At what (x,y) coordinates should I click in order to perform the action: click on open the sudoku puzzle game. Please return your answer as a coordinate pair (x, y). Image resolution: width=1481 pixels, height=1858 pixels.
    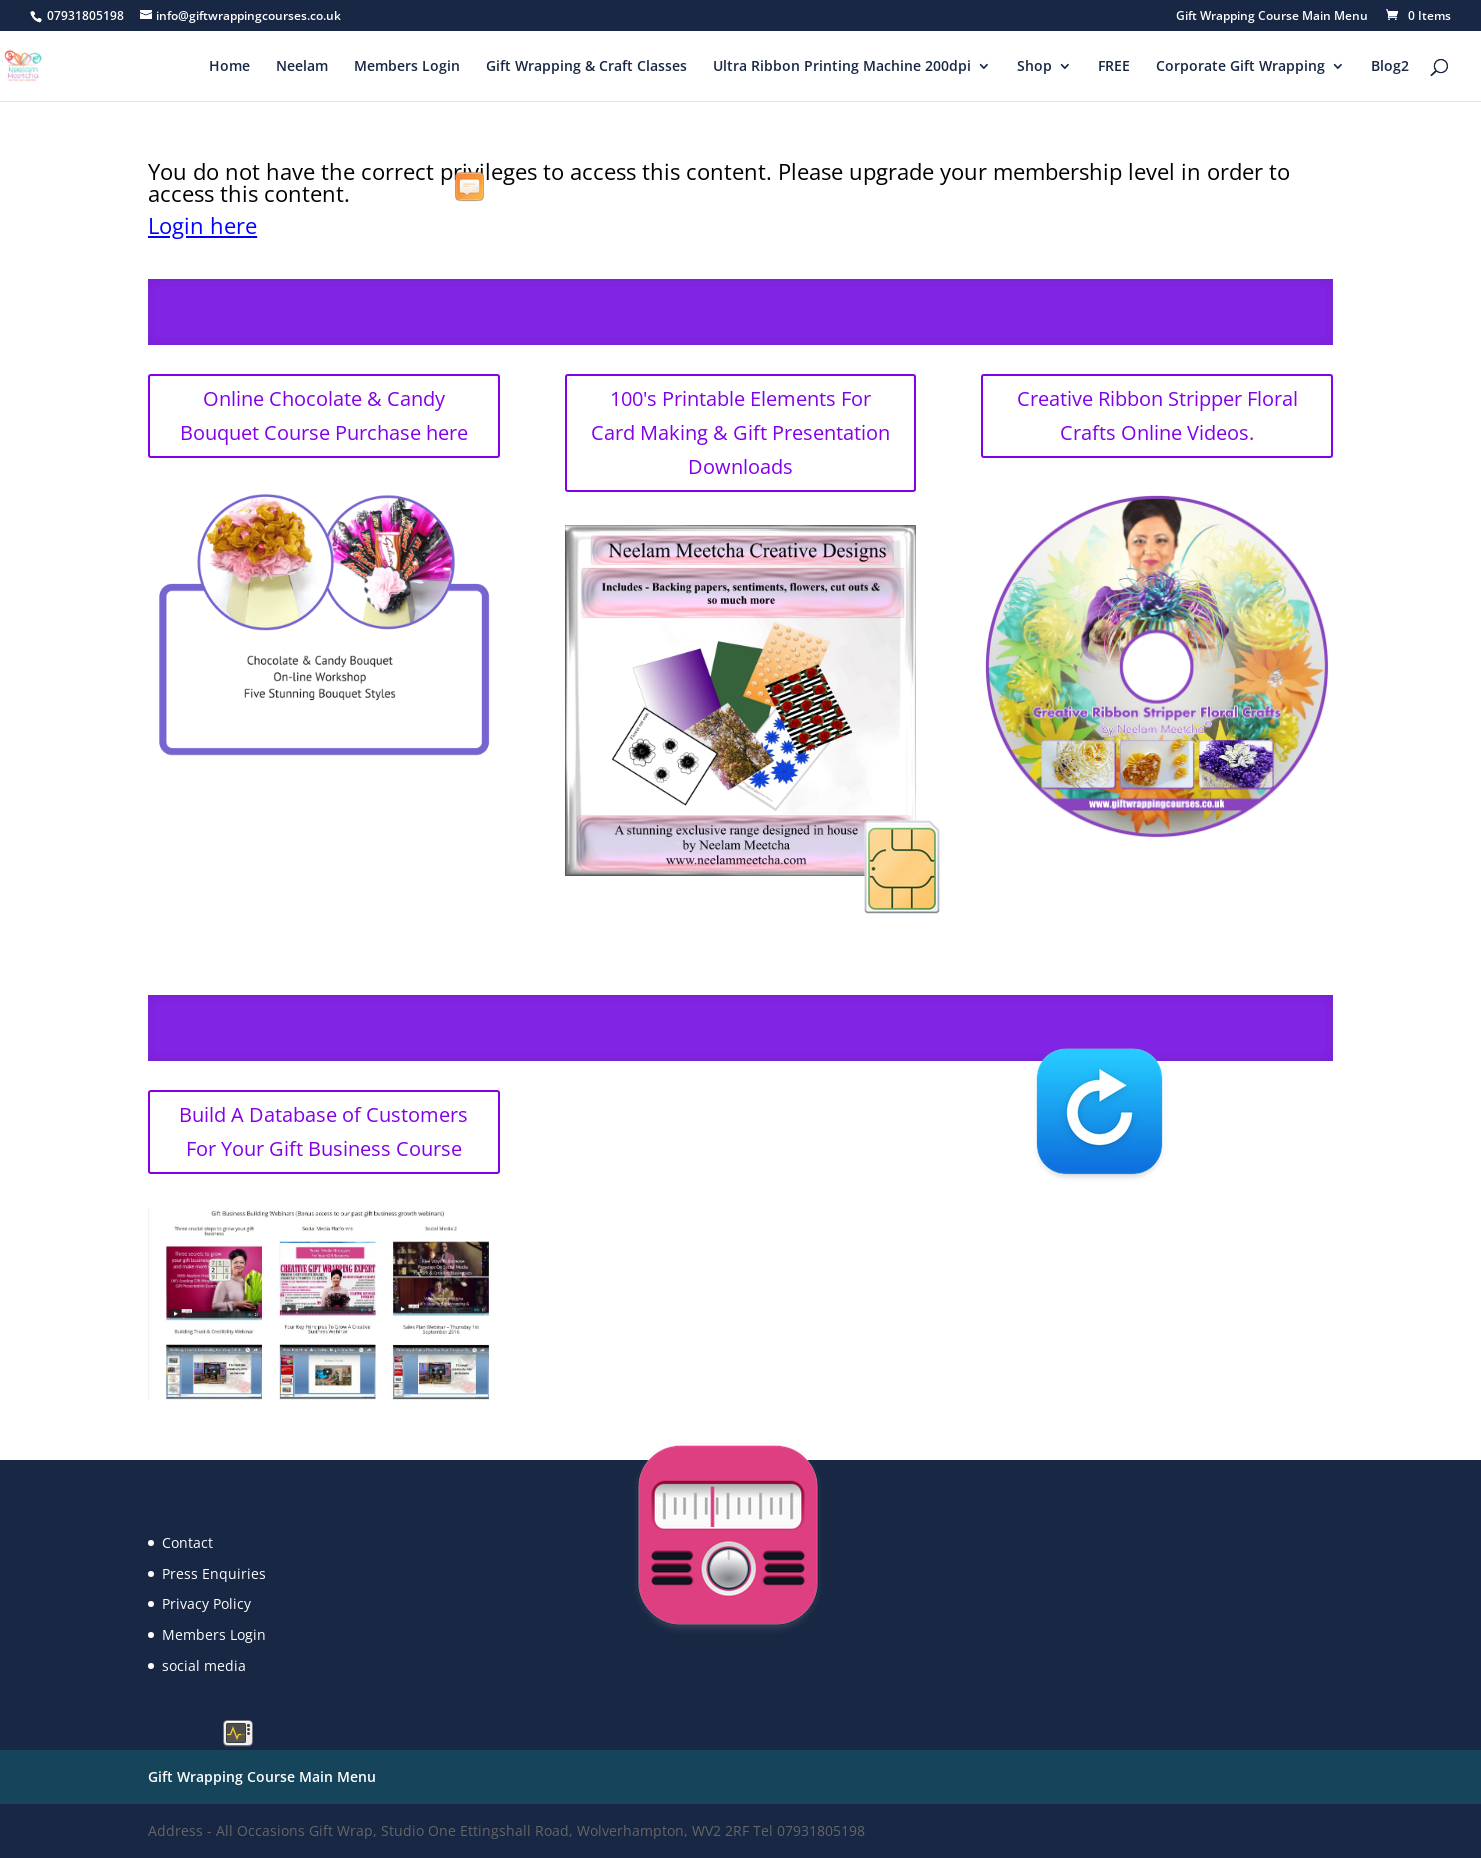
    Looking at the image, I should click on (220, 1270).